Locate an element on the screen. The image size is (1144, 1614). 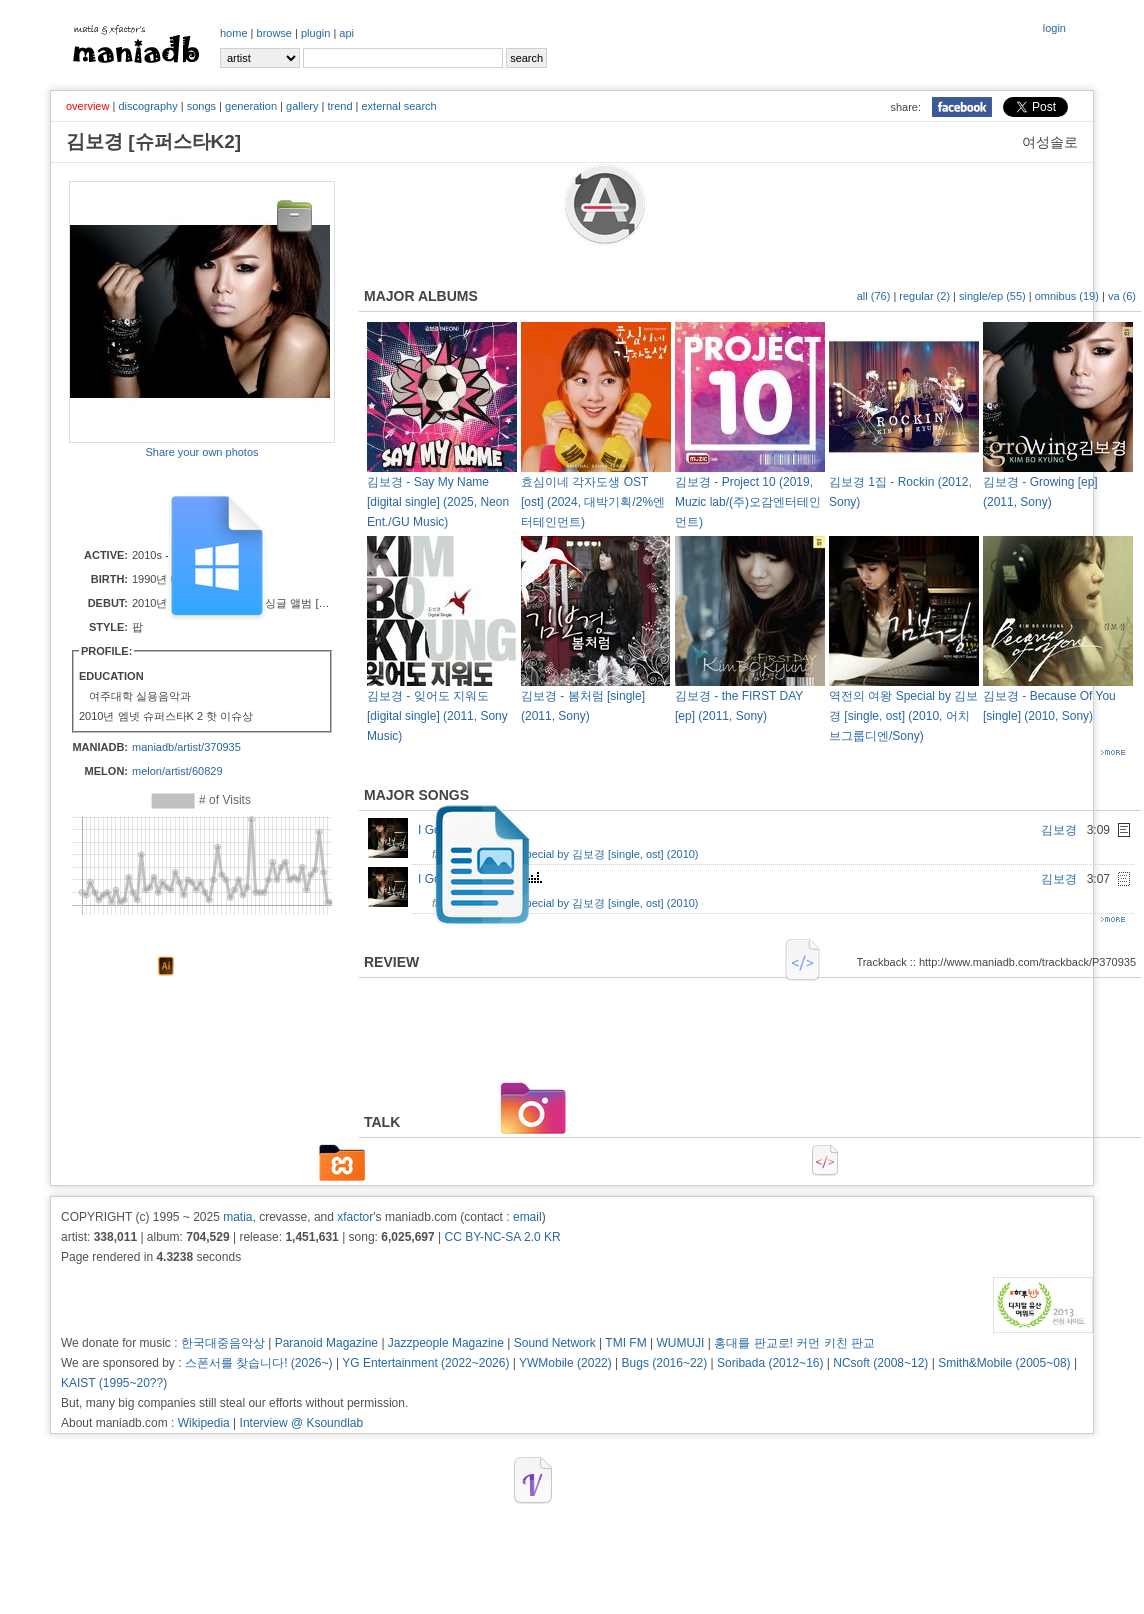
vala source code file is located at coordinates (533, 1480).